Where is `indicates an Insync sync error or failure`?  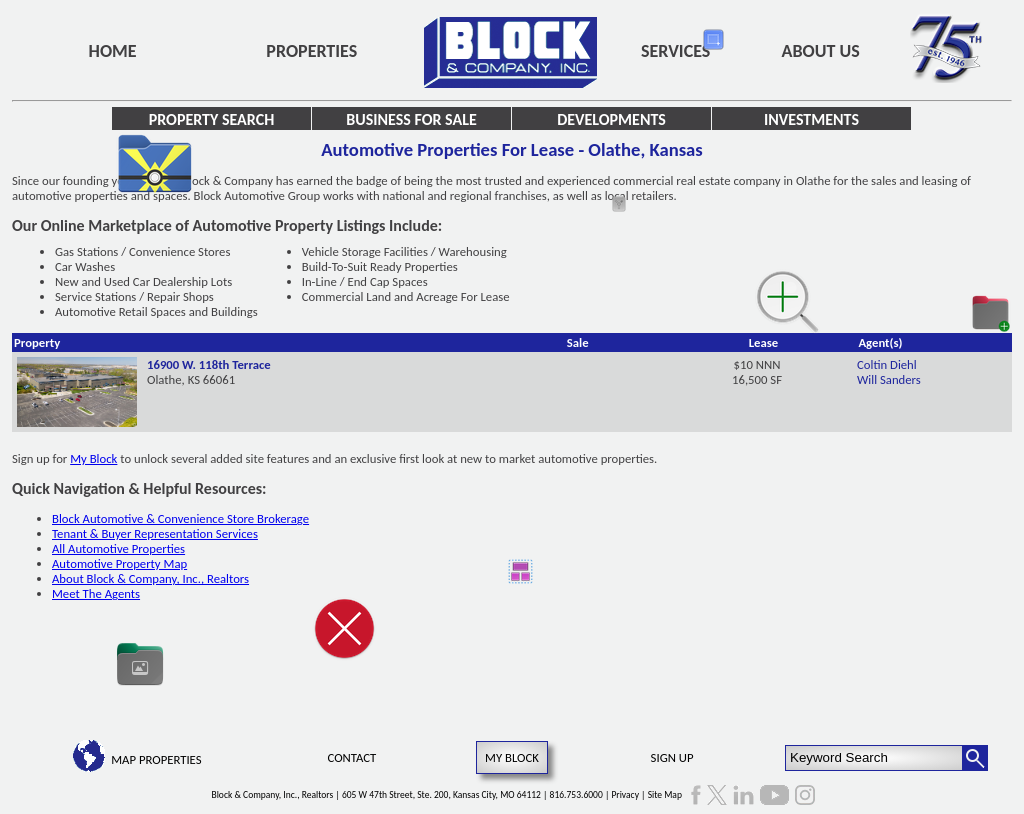 indicates an Insync sync error or failure is located at coordinates (344, 628).